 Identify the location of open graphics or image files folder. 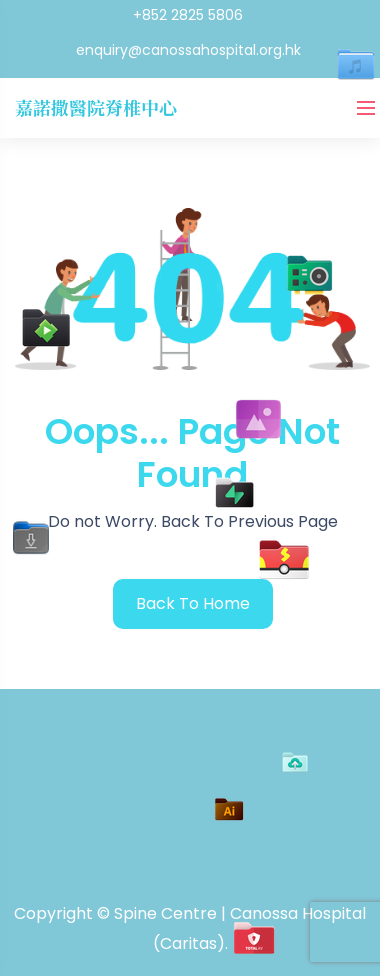
(309, 274).